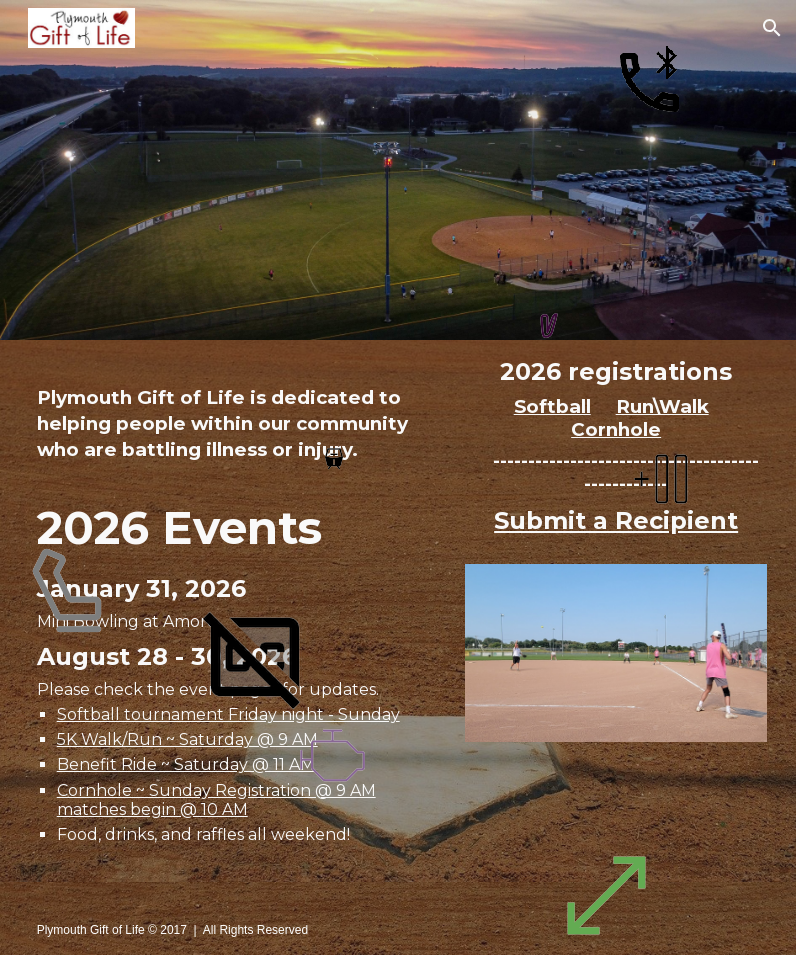 The height and width of the screenshot is (955, 796). What do you see at coordinates (334, 458) in the screenshot?
I see `access regional train schedules` at bounding box center [334, 458].